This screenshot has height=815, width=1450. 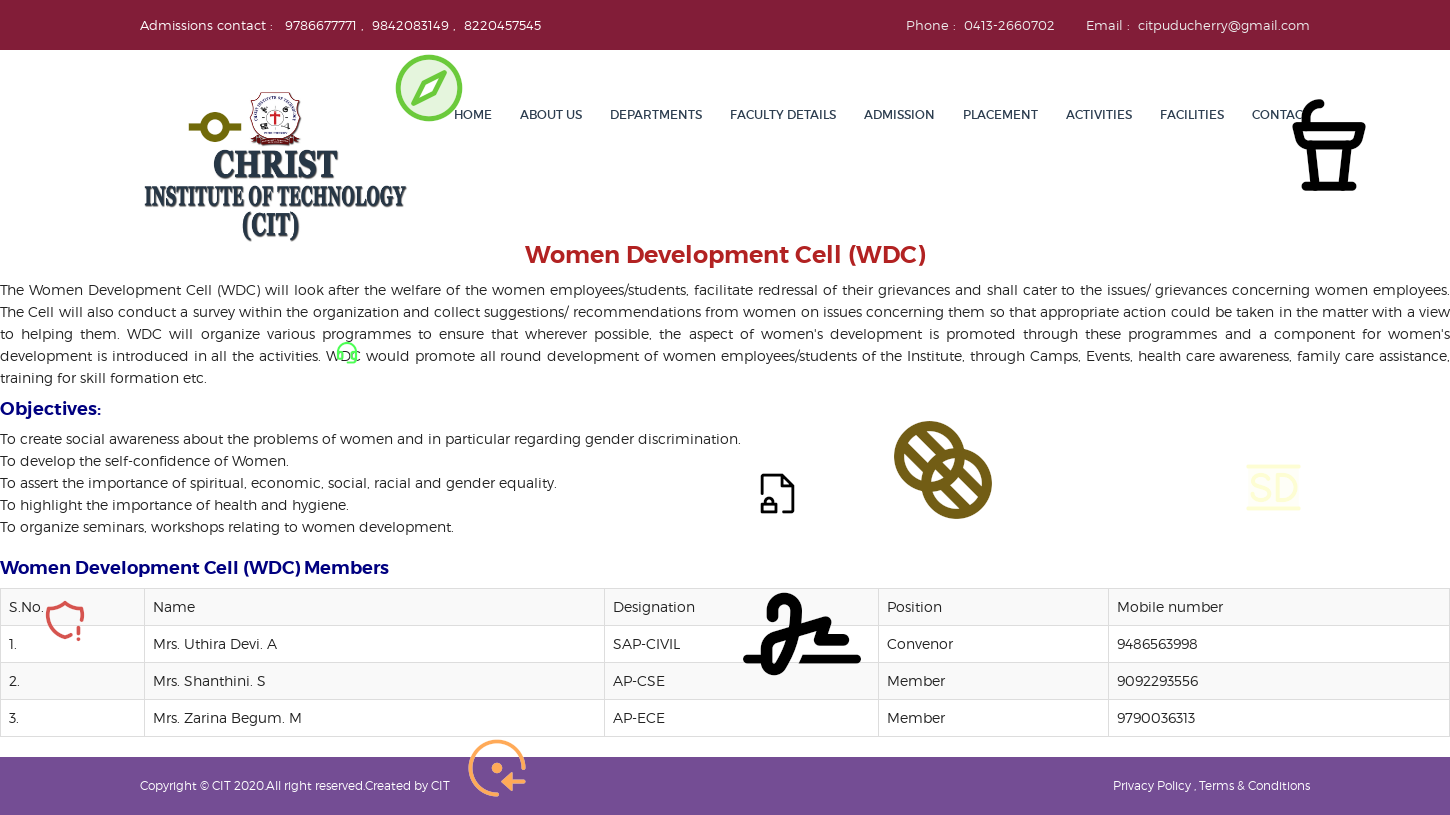 What do you see at coordinates (347, 352) in the screenshot?
I see `contact customer support` at bounding box center [347, 352].